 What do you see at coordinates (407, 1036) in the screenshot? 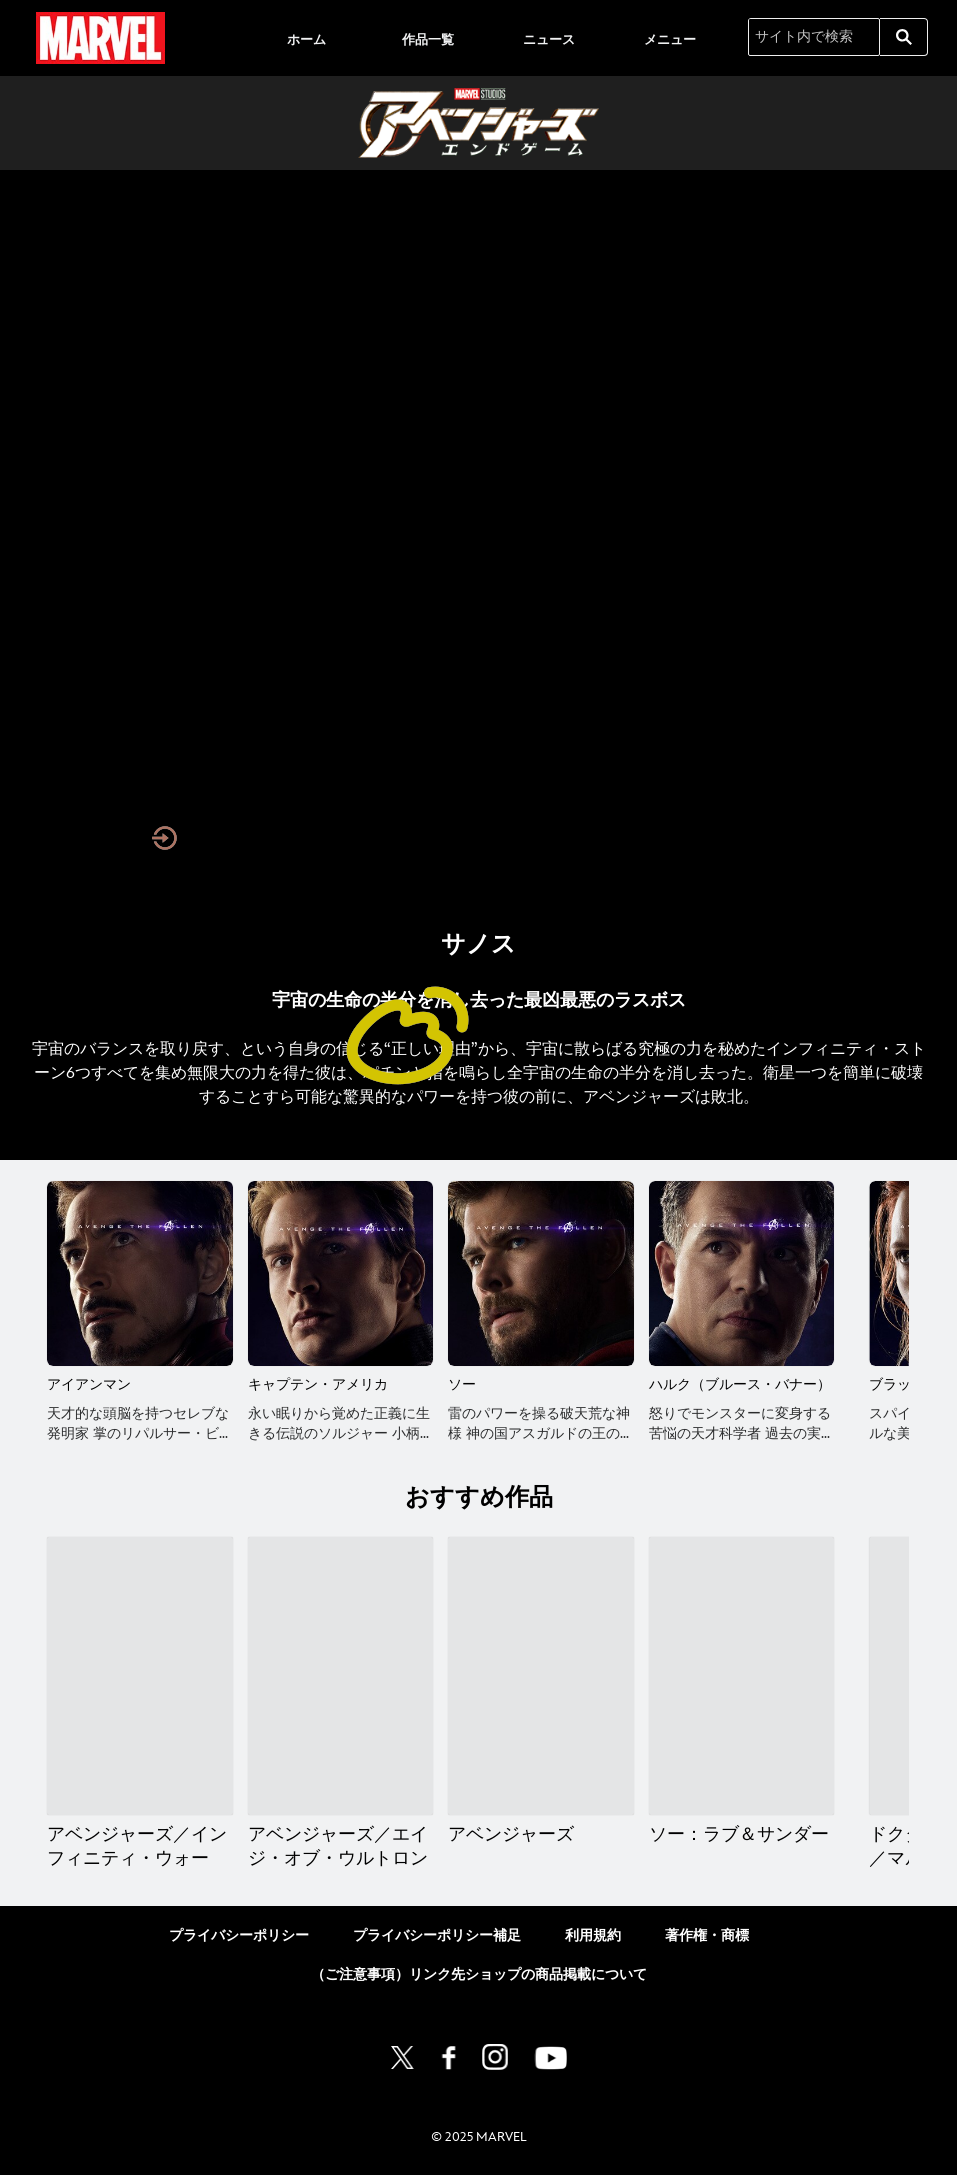
I see `open Weibo app` at bounding box center [407, 1036].